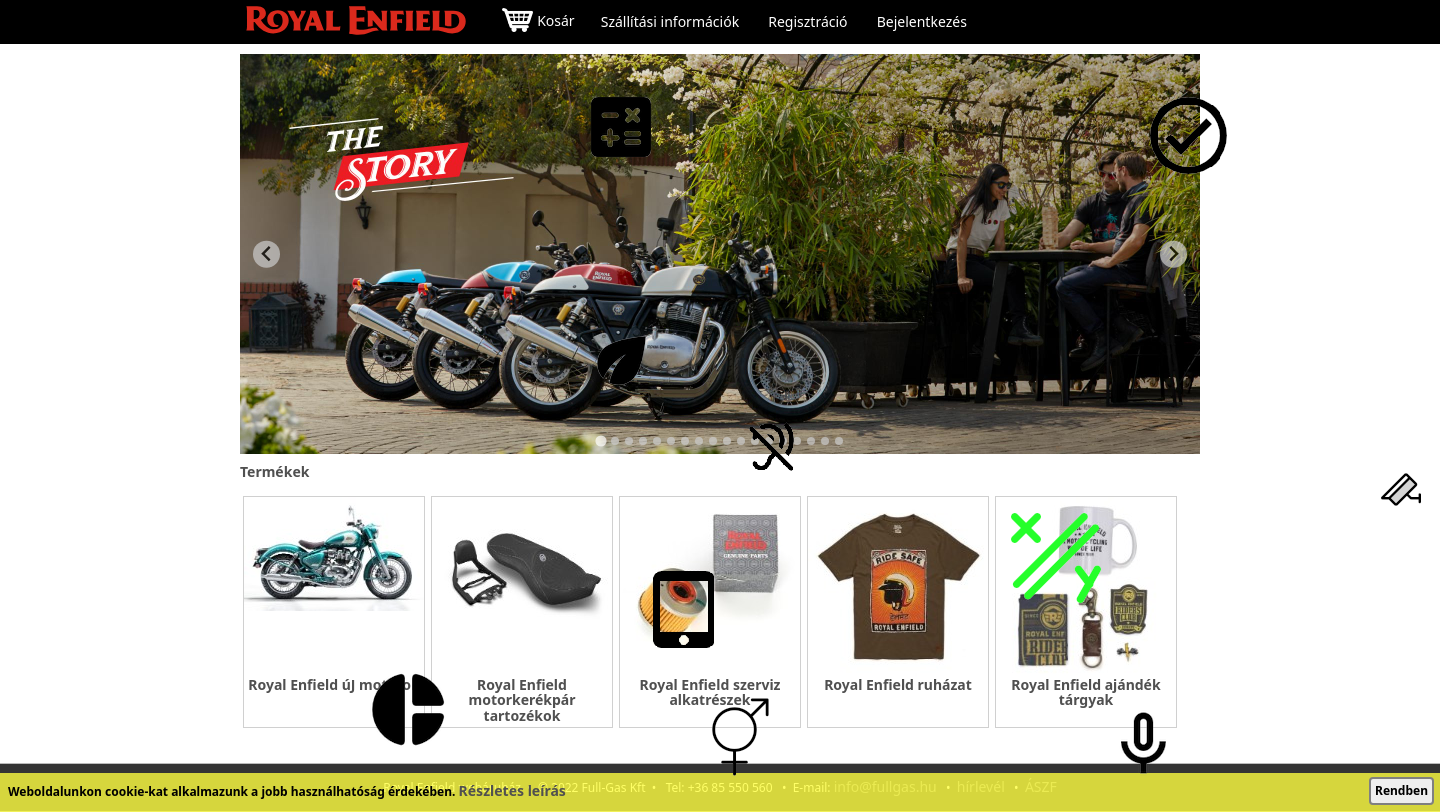 This screenshot has height=812, width=1440. Describe the element at coordinates (408, 709) in the screenshot. I see `view analytics or statistics breakdown` at that location.